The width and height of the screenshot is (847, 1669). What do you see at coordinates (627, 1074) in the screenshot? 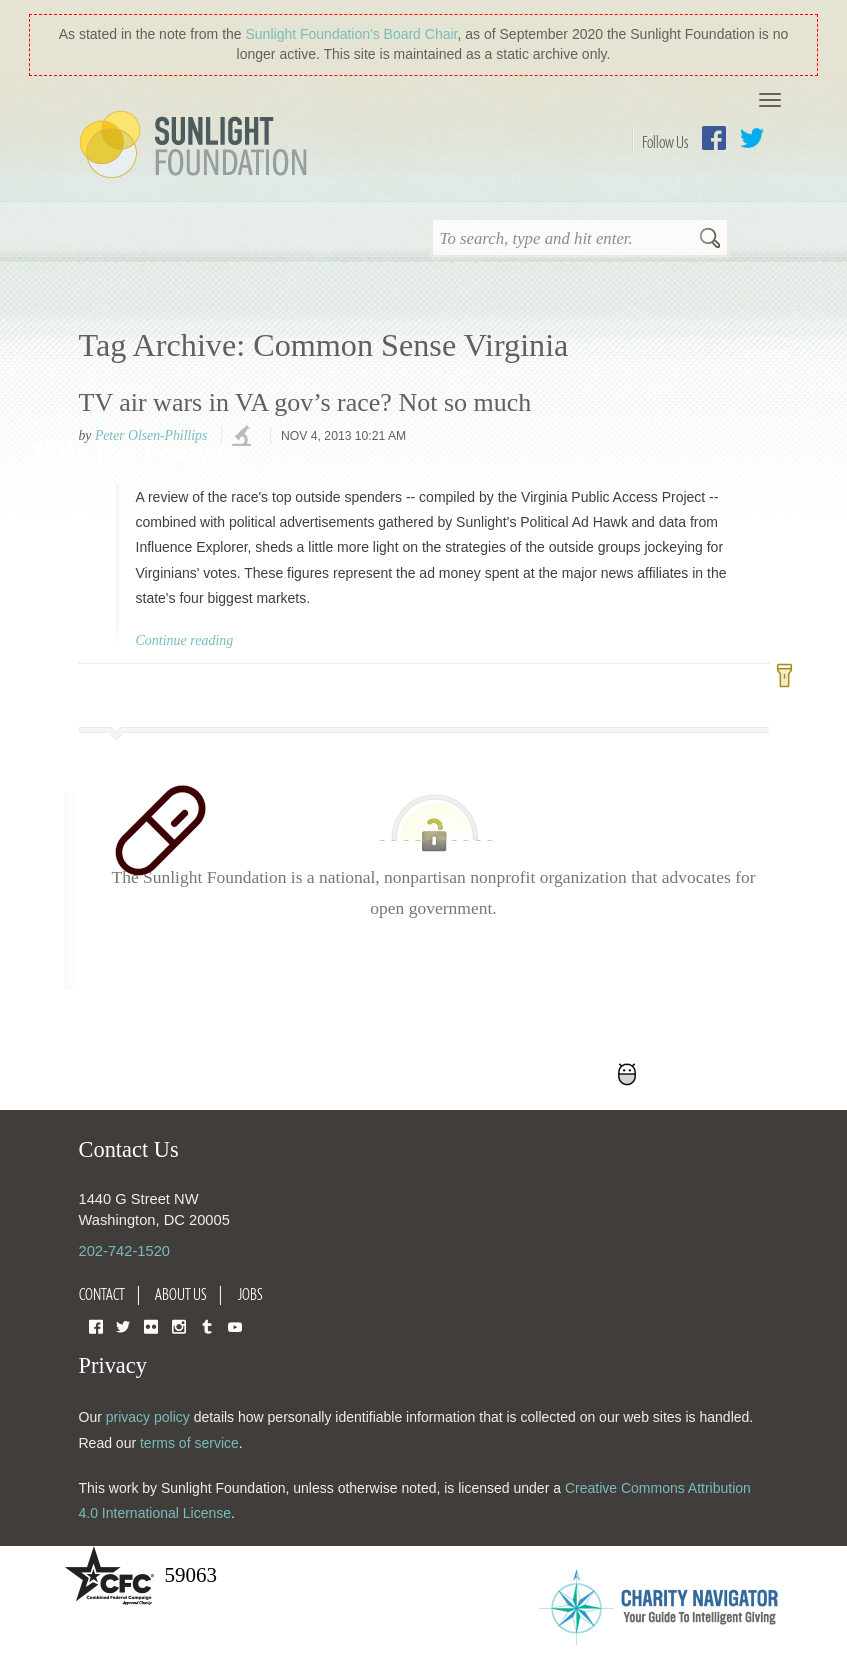
I see `android device or system settings` at bounding box center [627, 1074].